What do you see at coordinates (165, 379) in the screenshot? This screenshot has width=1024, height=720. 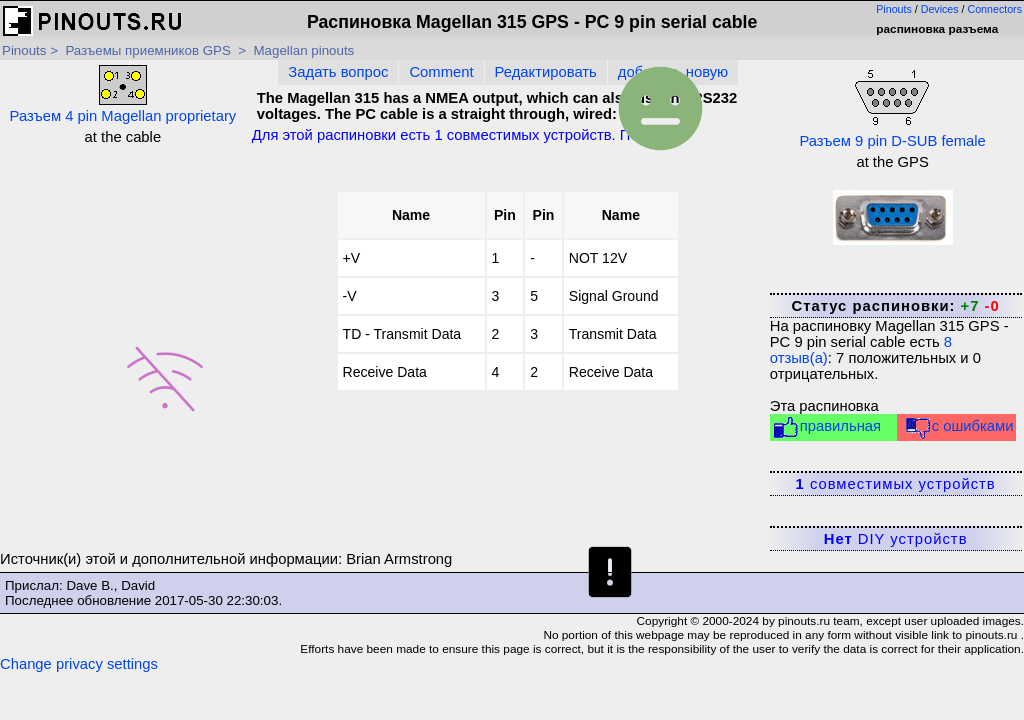 I see `indicates no wifi connection available` at bounding box center [165, 379].